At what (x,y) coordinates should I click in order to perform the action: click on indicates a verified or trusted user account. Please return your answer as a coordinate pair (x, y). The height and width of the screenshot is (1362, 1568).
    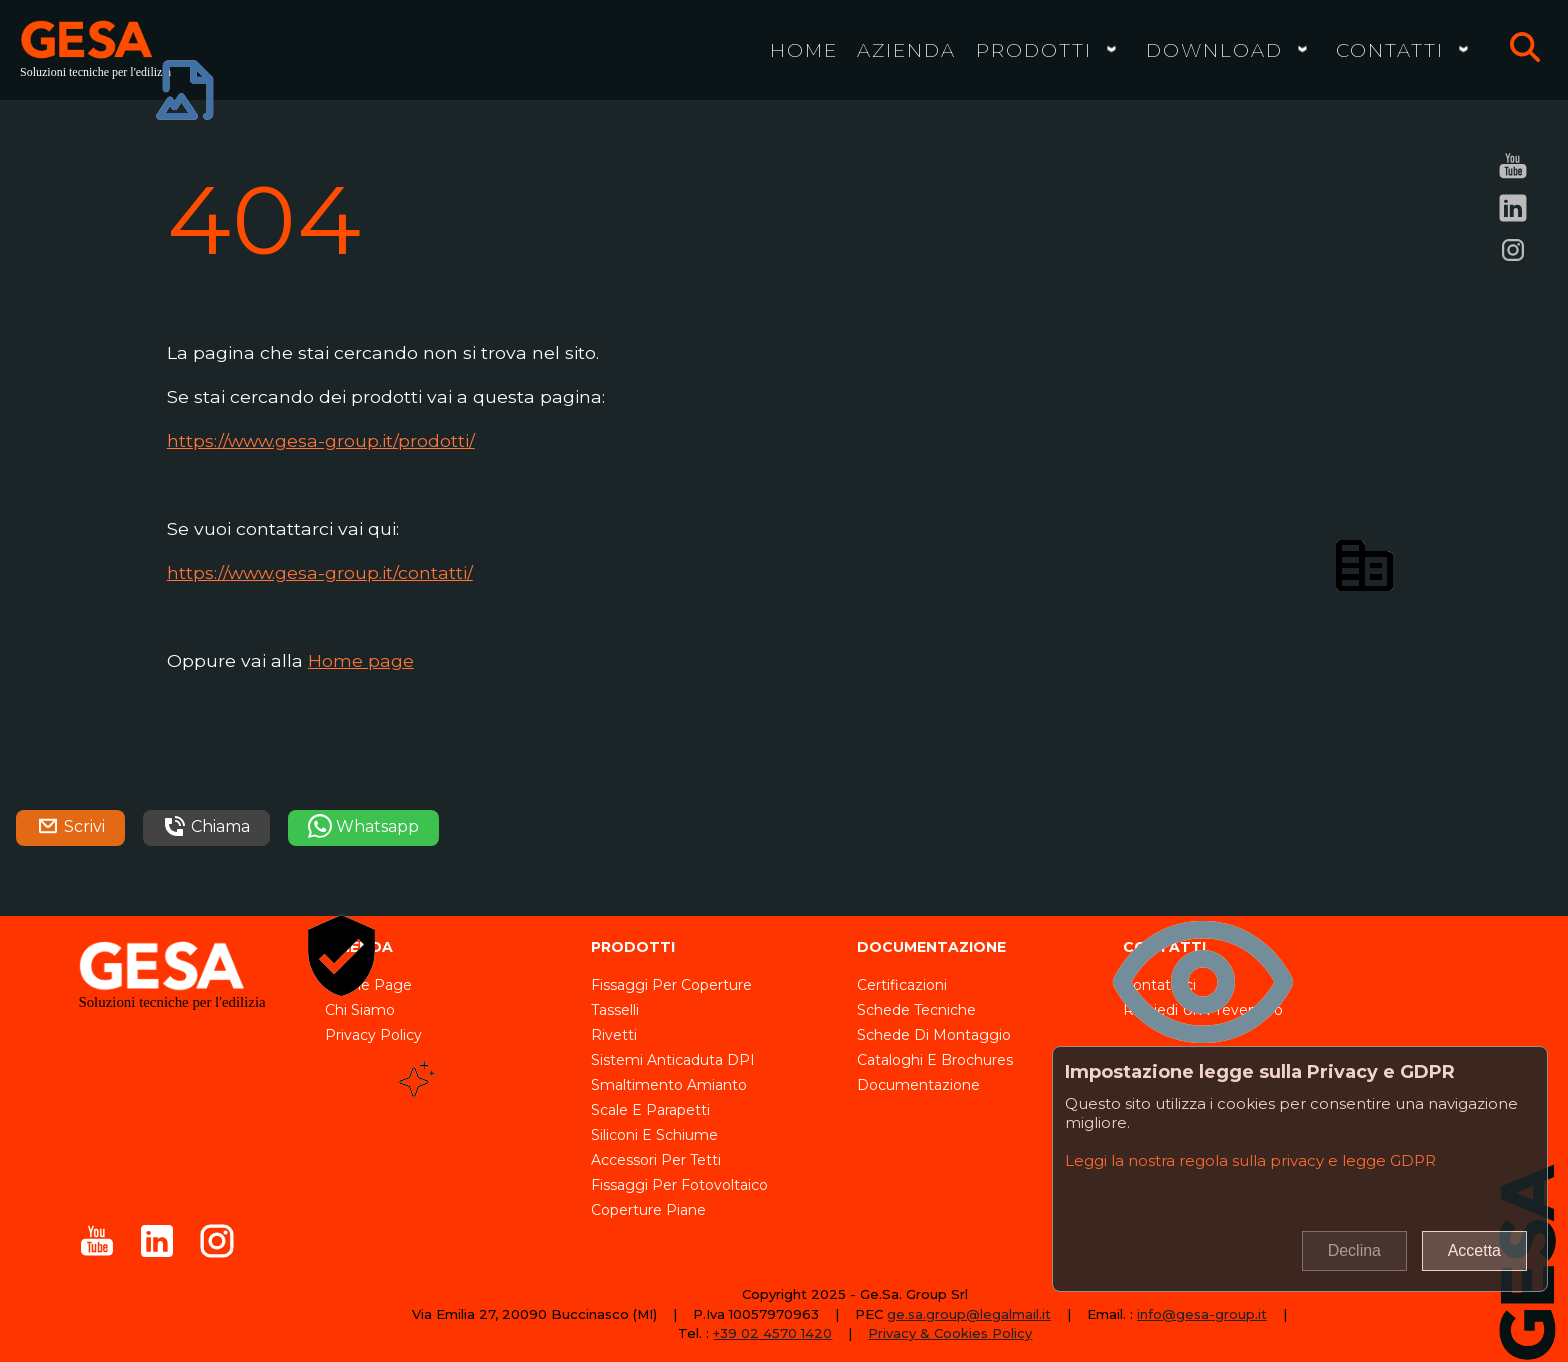
    Looking at the image, I should click on (341, 955).